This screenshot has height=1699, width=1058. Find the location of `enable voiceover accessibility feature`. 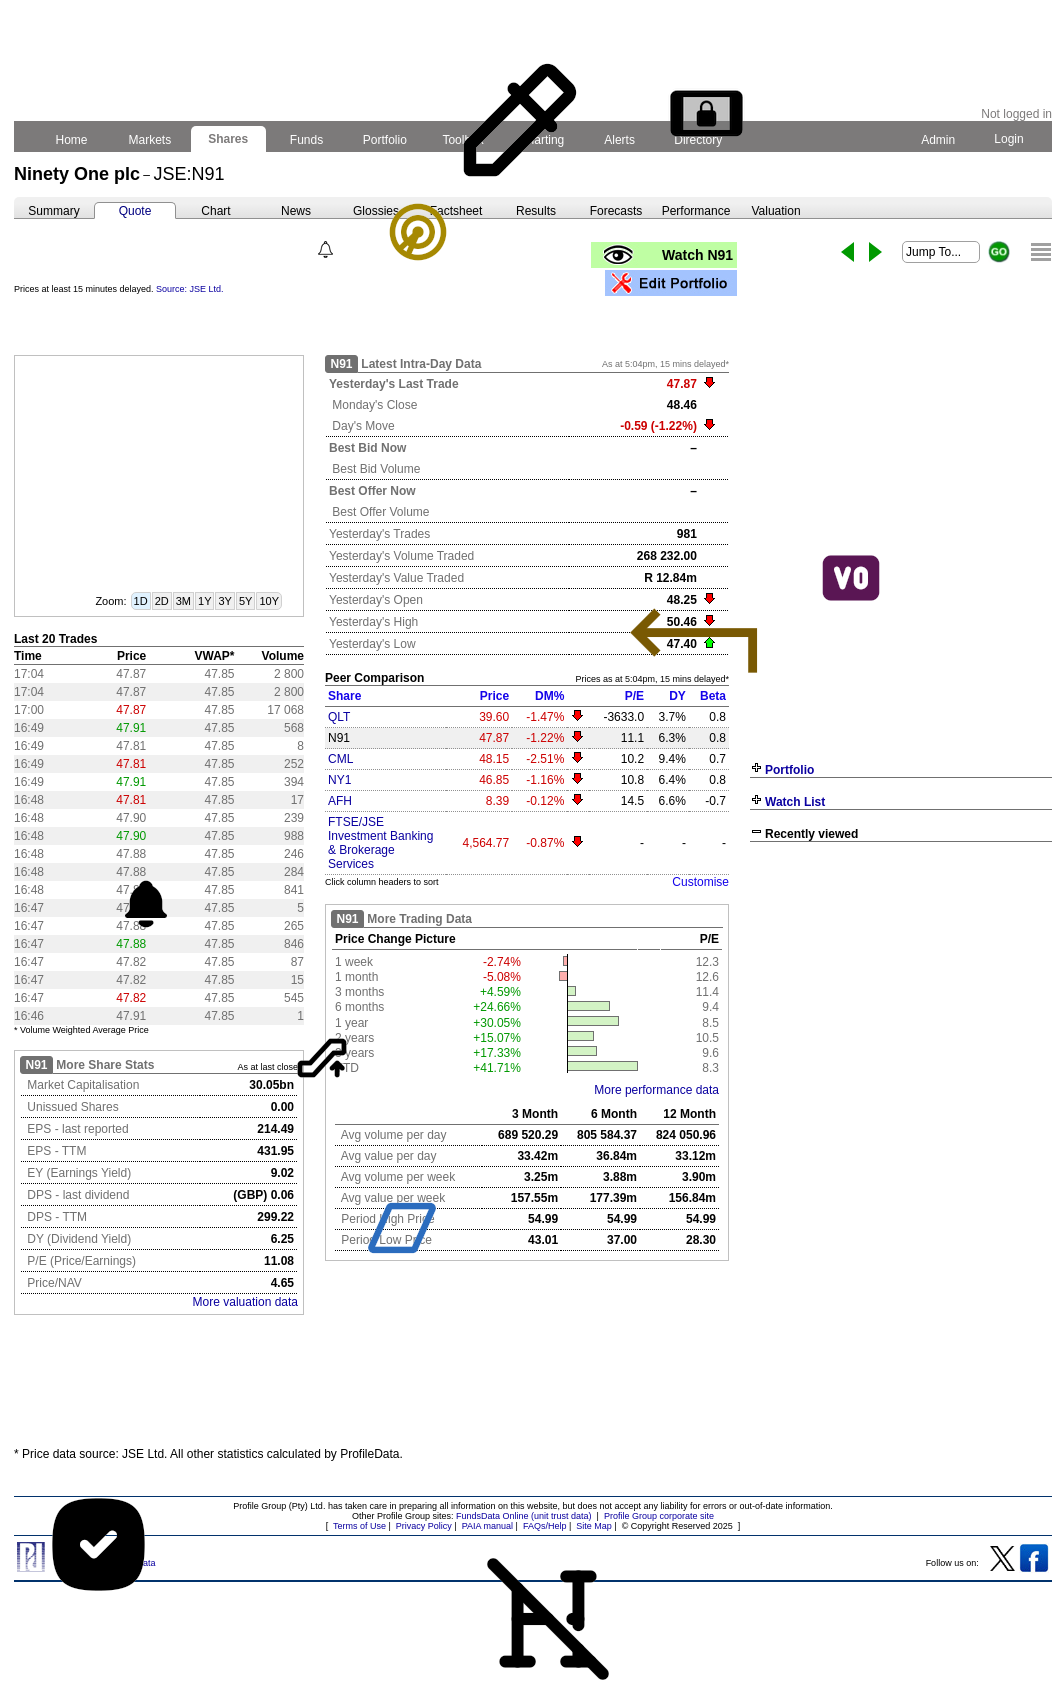

enable voiceover accessibility feature is located at coordinates (851, 578).